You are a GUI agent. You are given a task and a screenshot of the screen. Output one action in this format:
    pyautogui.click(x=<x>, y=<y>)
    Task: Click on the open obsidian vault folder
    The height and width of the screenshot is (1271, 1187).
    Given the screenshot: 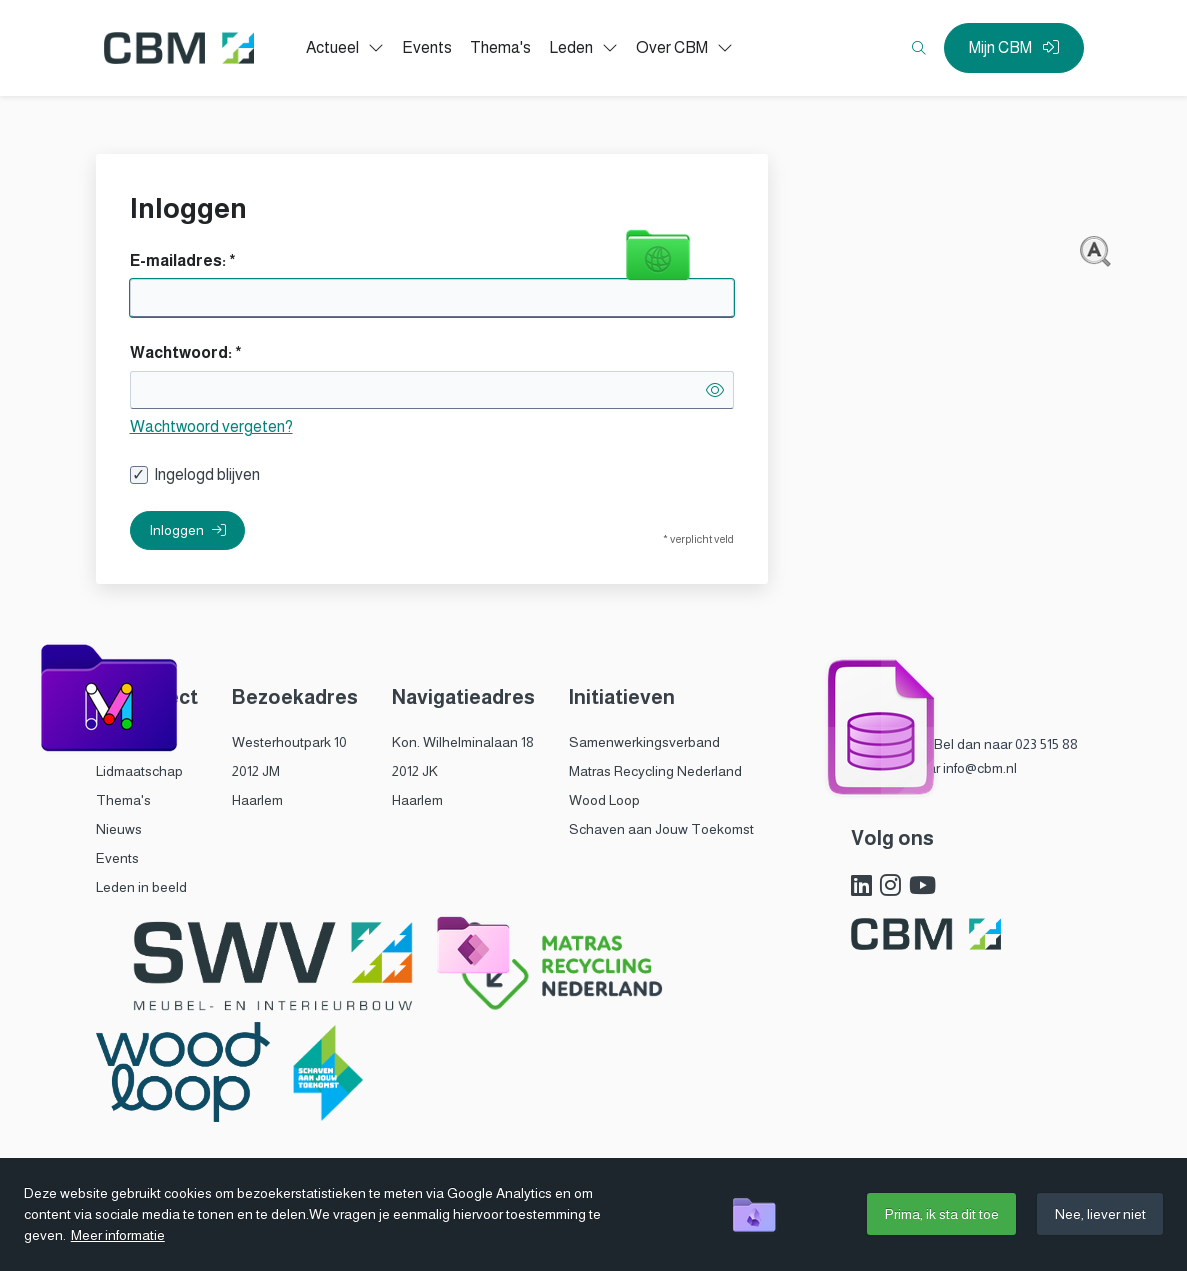 What is the action you would take?
    pyautogui.click(x=754, y=1216)
    